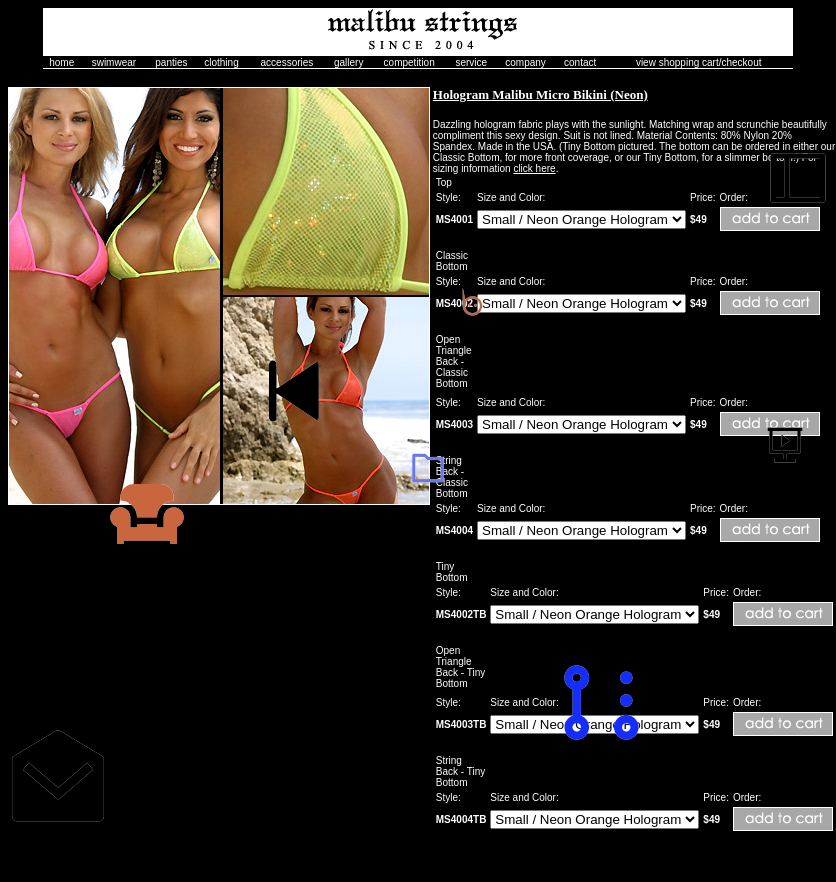 This screenshot has width=836, height=882. What do you see at coordinates (798, 178) in the screenshot?
I see `switch to left sidebar layout` at bounding box center [798, 178].